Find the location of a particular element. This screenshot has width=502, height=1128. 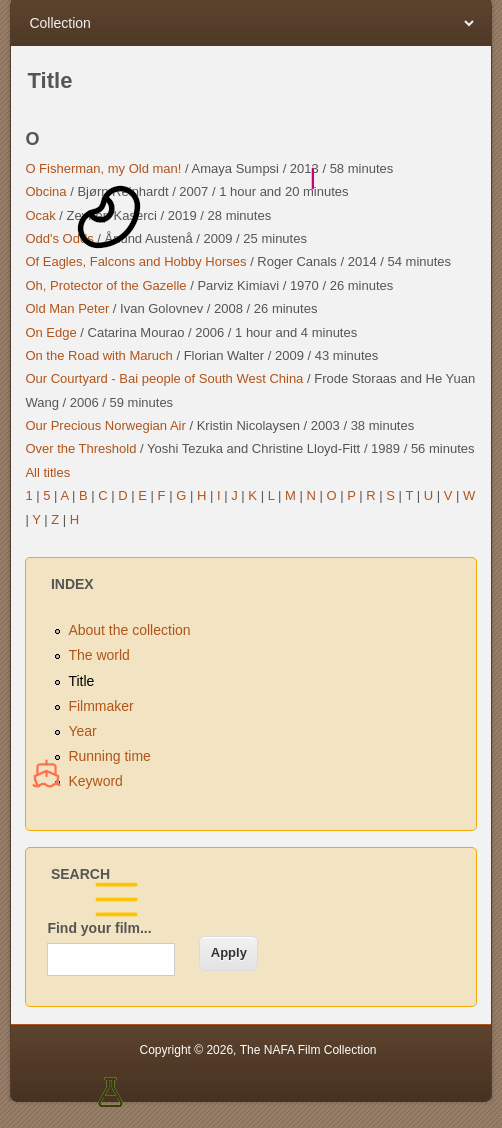

access science or laboratory features is located at coordinates (110, 1092).